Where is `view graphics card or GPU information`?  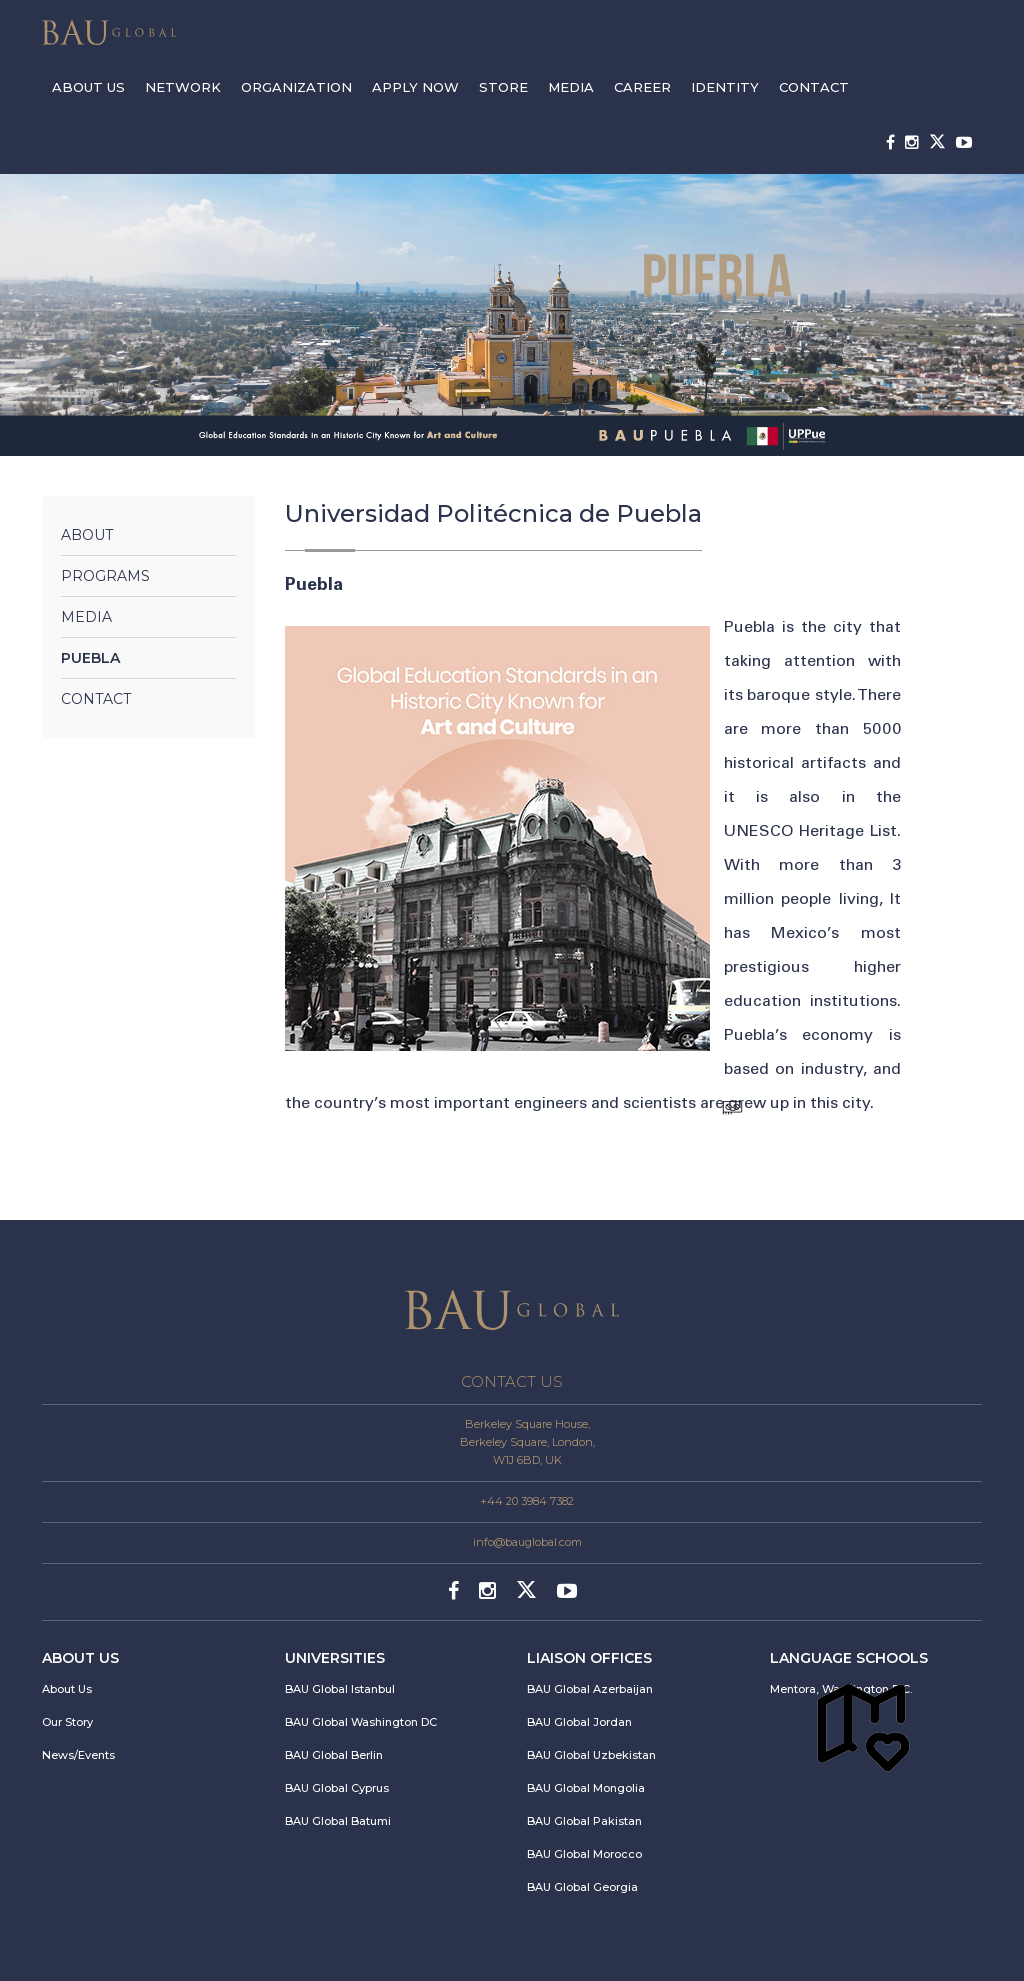
view graphics card or GPU information is located at coordinates (732, 1107).